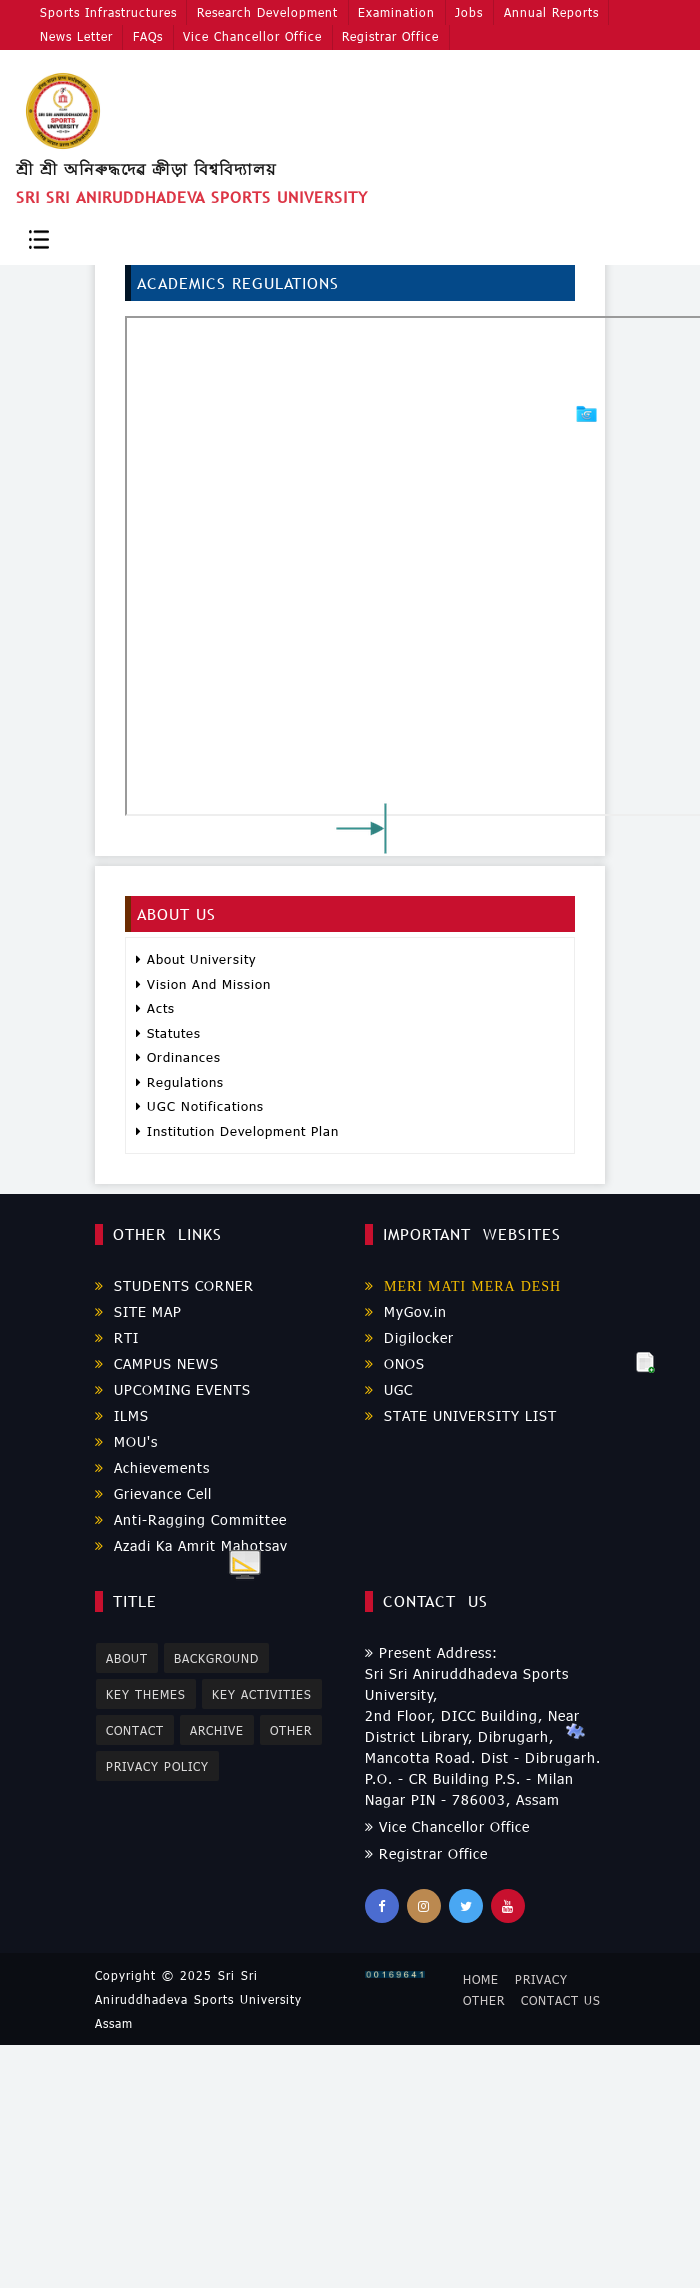  Describe the element at coordinates (575, 1731) in the screenshot. I see `indicates an add-on or plugin file type` at that location.